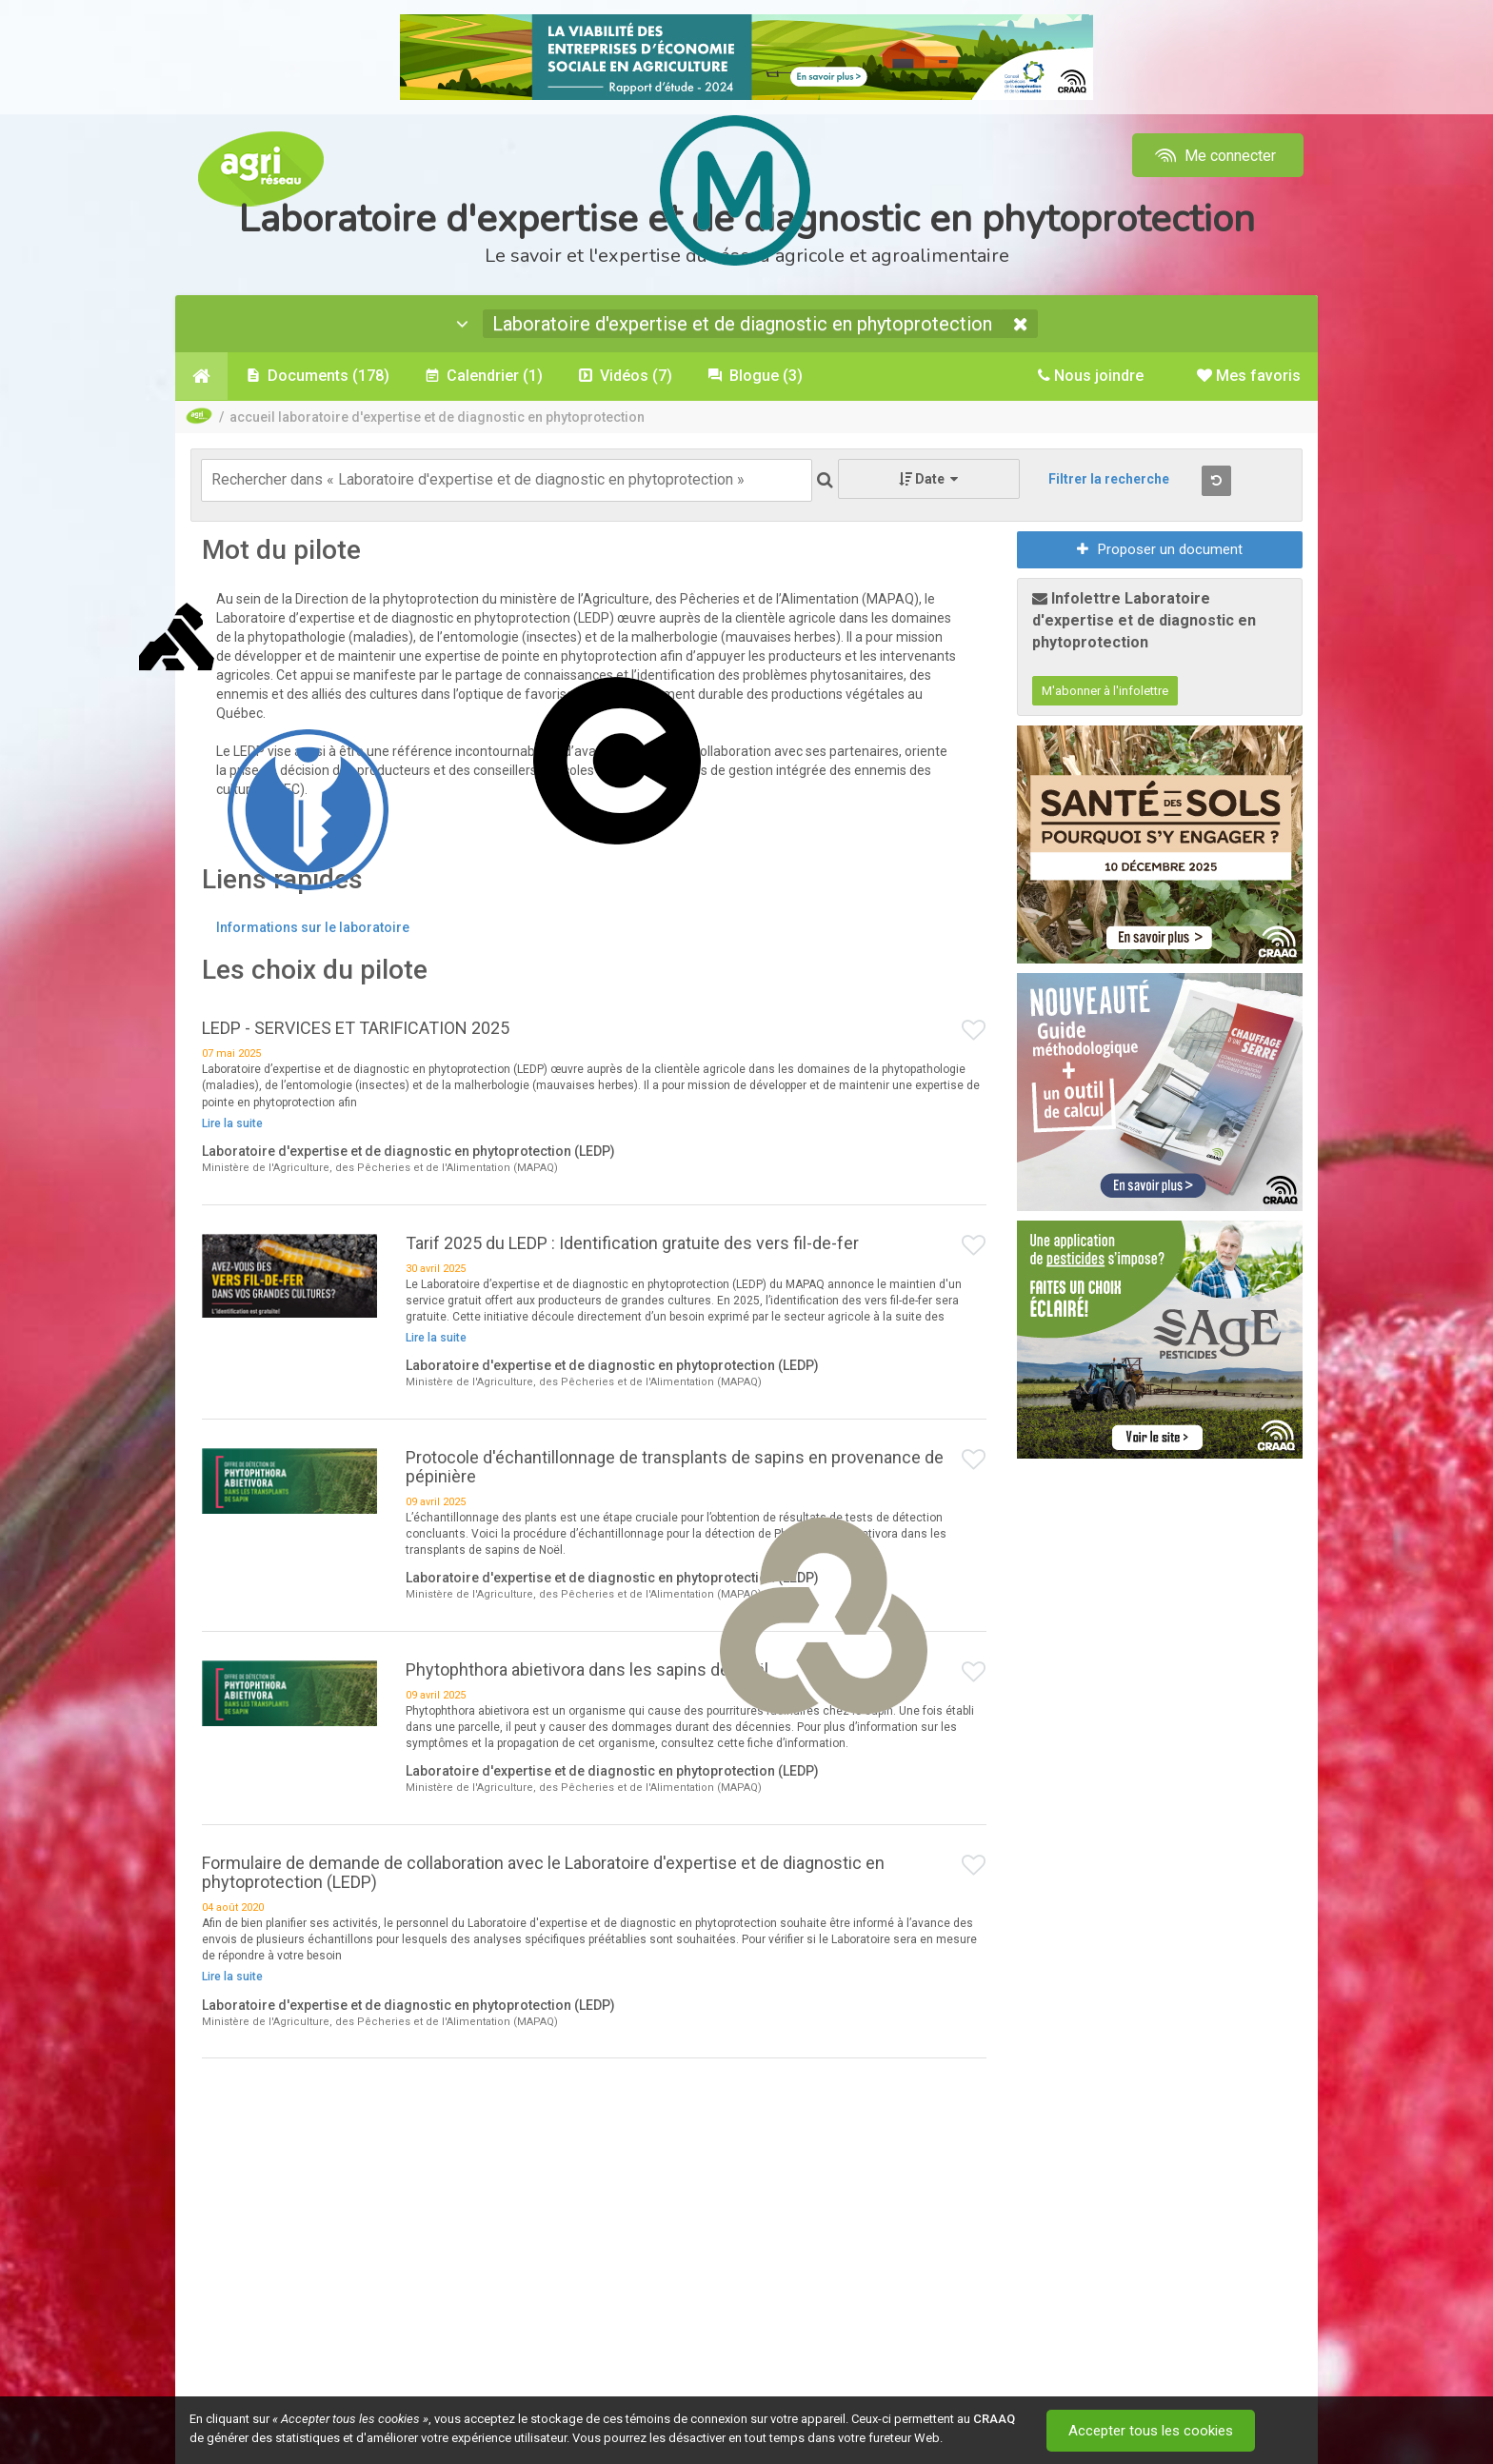 The height and width of the screenshot is (2464, 1493). What do you see at coordinates (308, 809) in the screenshot?
I see `open keepassxc password manager` at bounding box center [308, 809].